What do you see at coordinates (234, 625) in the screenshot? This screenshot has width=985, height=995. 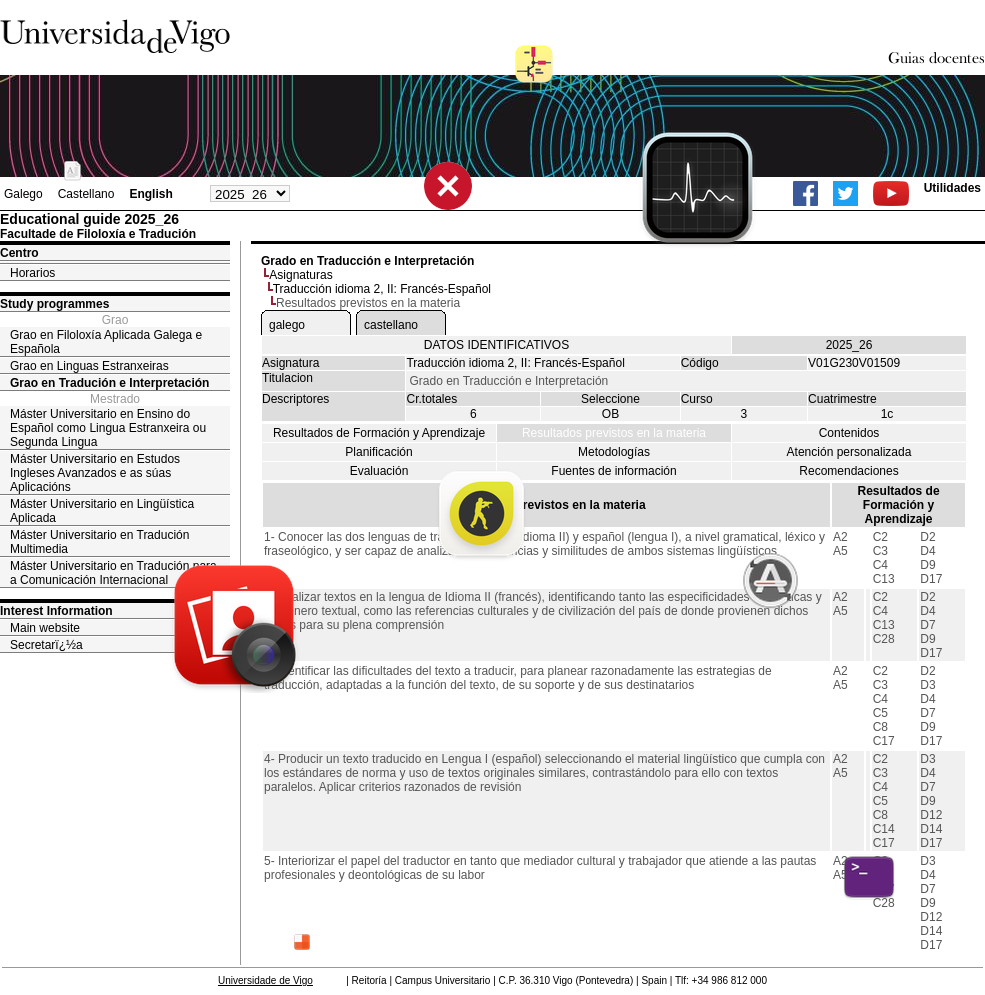 I see `open cheese webcam app` at bounding box center [234, 625].